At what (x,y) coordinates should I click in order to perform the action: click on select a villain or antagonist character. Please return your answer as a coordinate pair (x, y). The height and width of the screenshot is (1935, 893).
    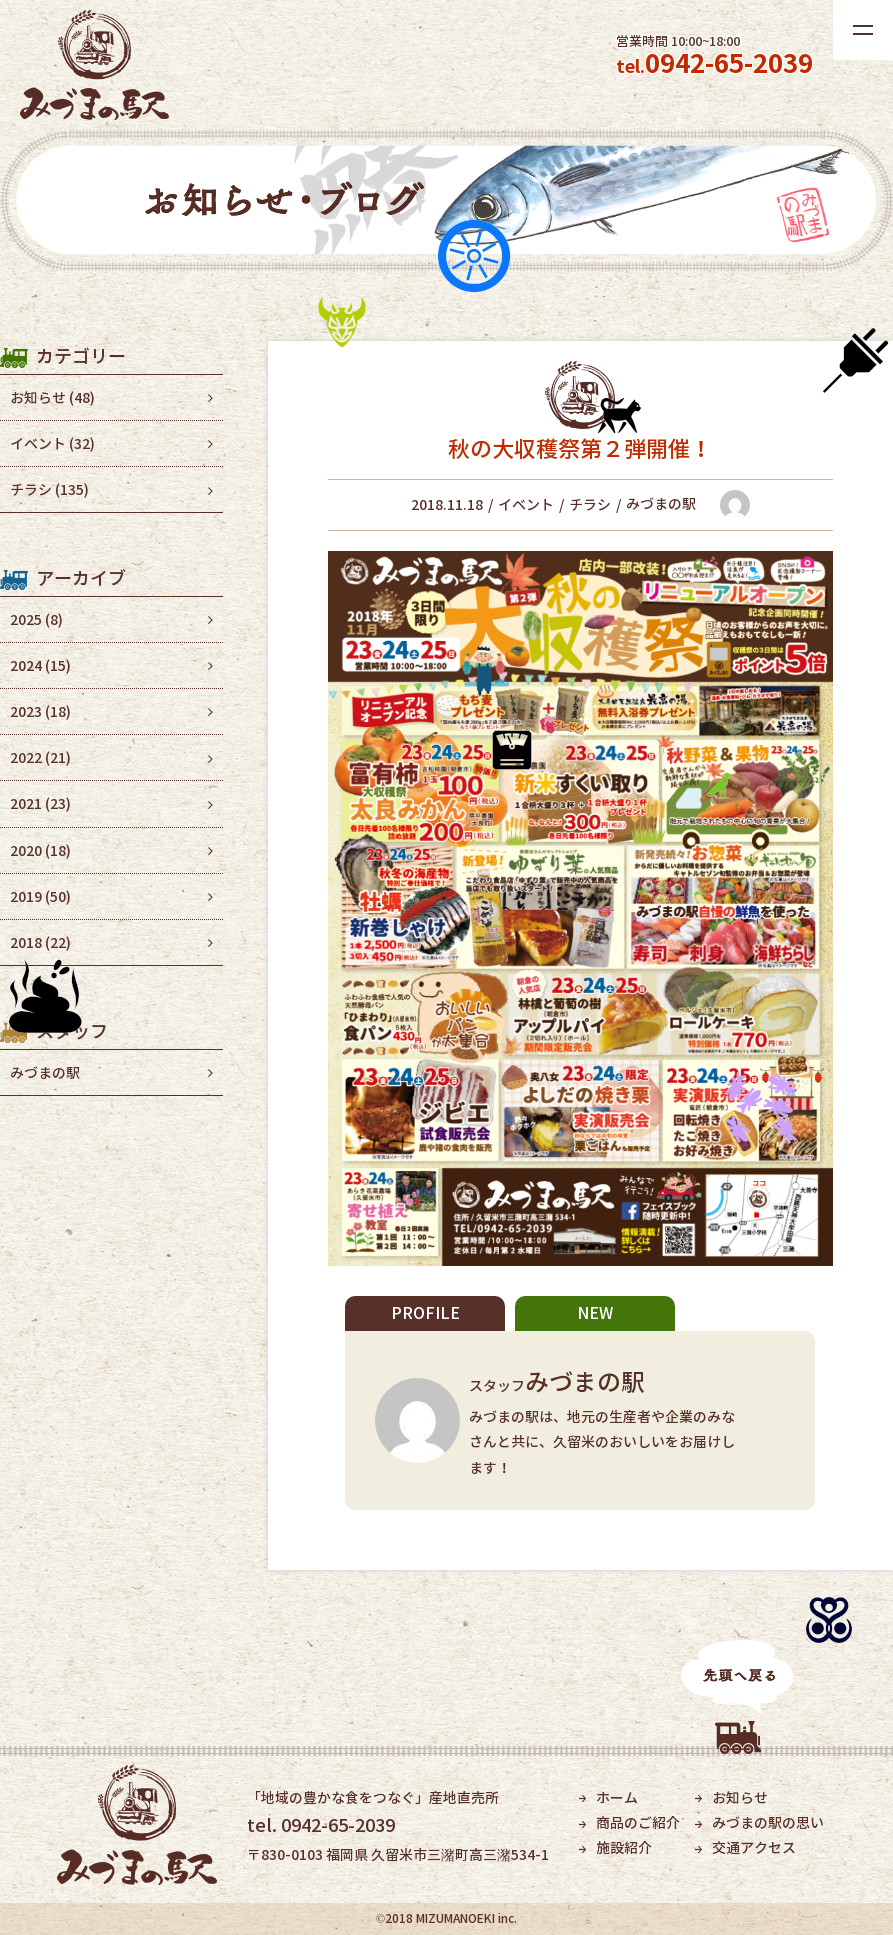
    Looking at the image, I should click on (342, 322).